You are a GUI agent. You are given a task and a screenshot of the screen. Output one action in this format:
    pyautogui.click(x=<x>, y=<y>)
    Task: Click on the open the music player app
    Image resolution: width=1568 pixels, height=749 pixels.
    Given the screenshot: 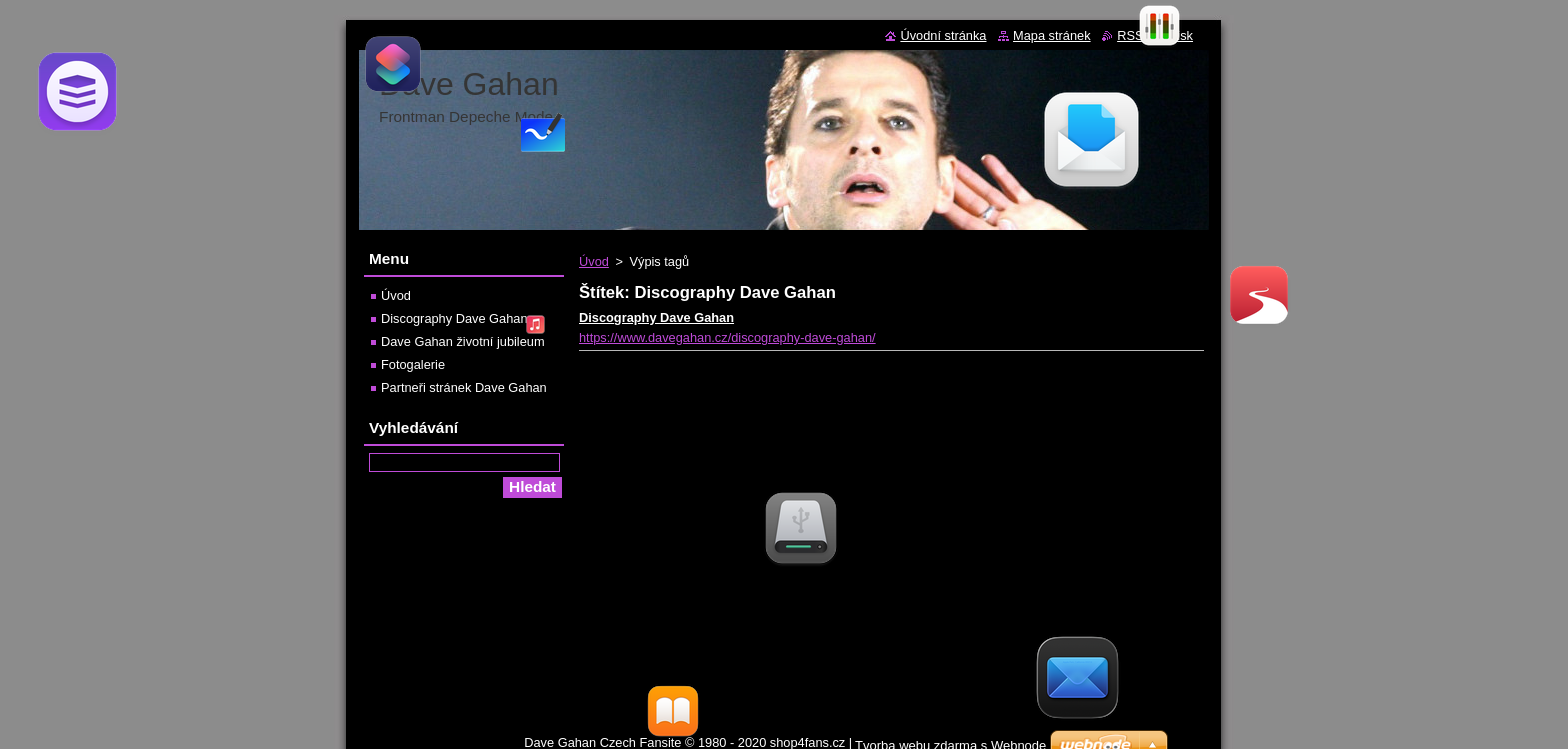 What is the action you would take?
    pyautogui.click(x=535, y=324)
    